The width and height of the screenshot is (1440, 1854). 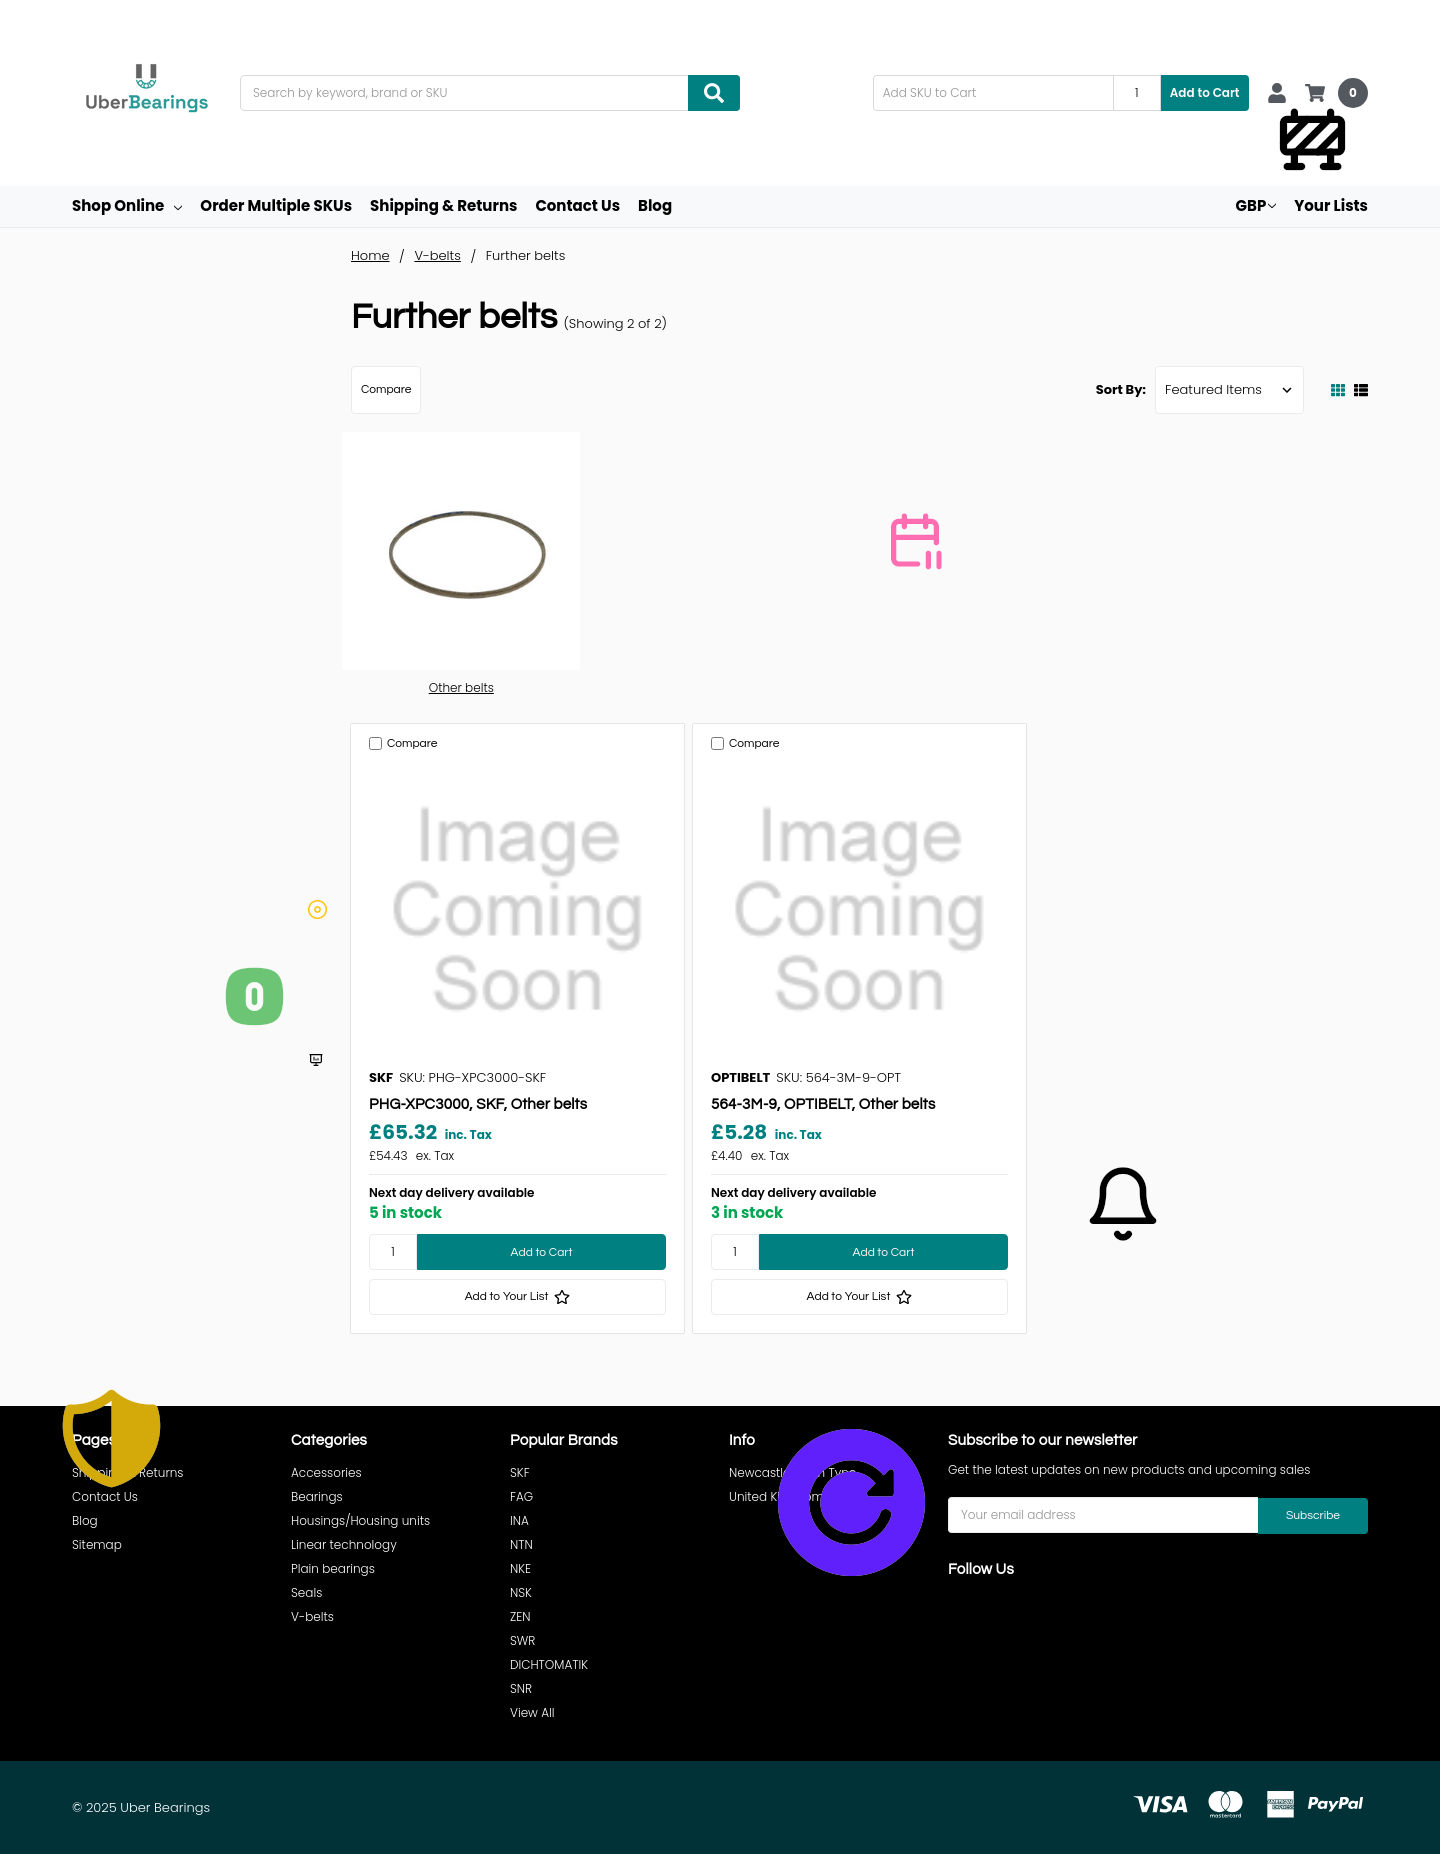 What do you see at coordinates (111, 1438) in the screenshot?
I see `indicates partial security or protection status` at bounding box center [111, 1438].